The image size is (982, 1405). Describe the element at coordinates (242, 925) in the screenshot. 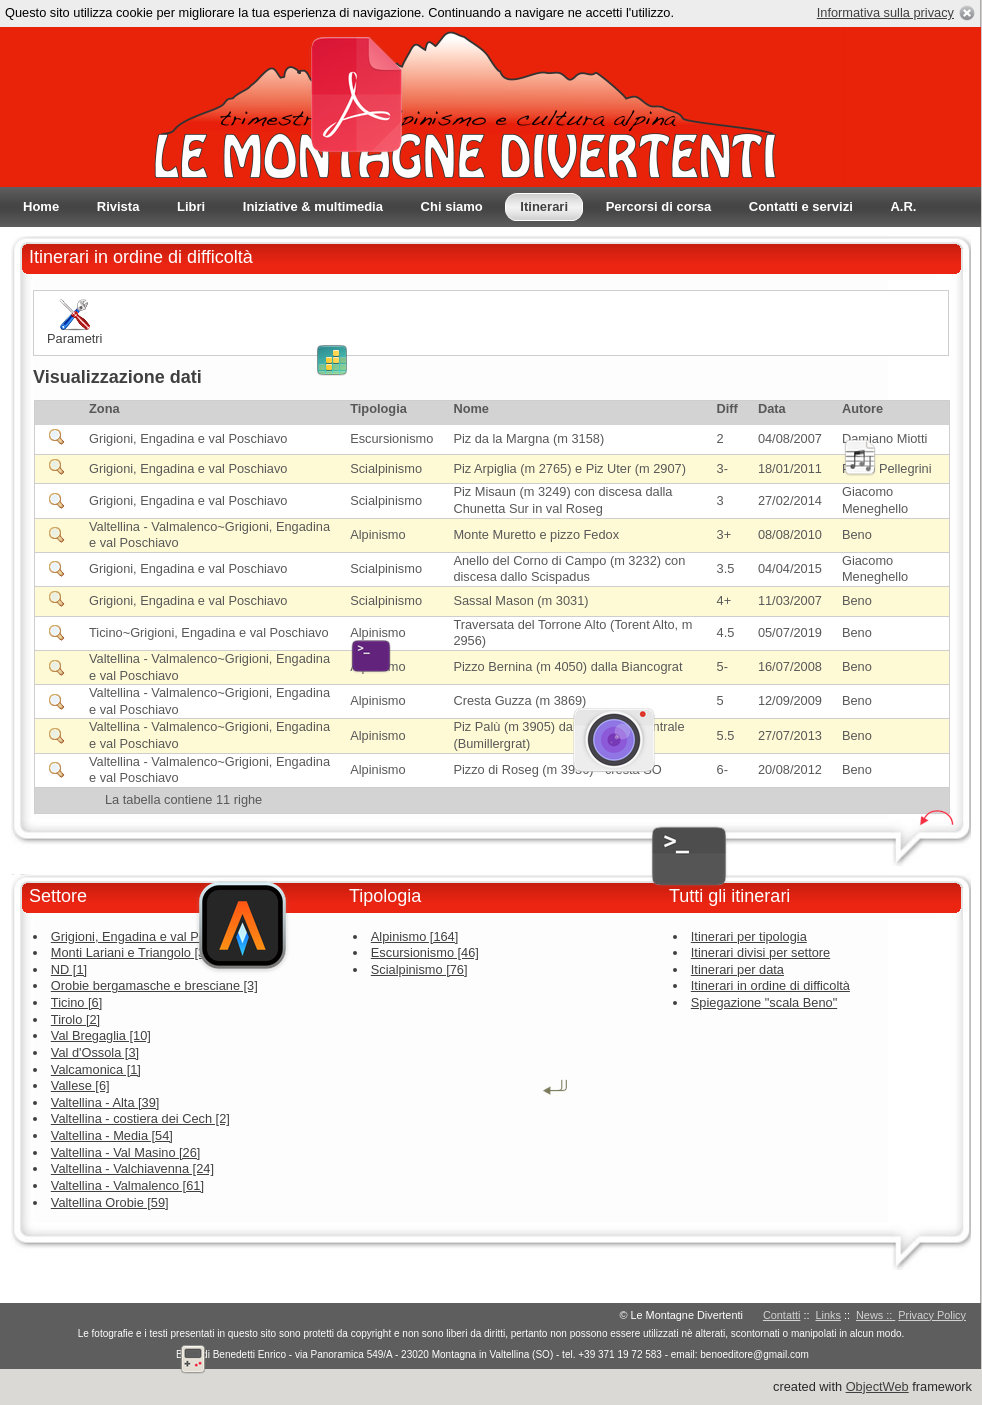

I see `launch alacritty terminal emulator` at that location.